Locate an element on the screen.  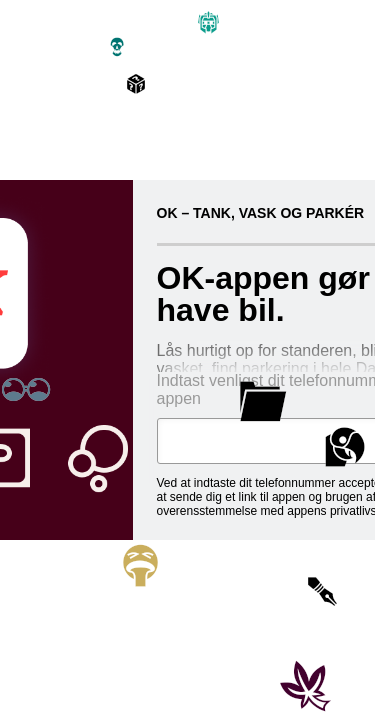
select parrot as your avatar or character is located at coordinates (345, 447).